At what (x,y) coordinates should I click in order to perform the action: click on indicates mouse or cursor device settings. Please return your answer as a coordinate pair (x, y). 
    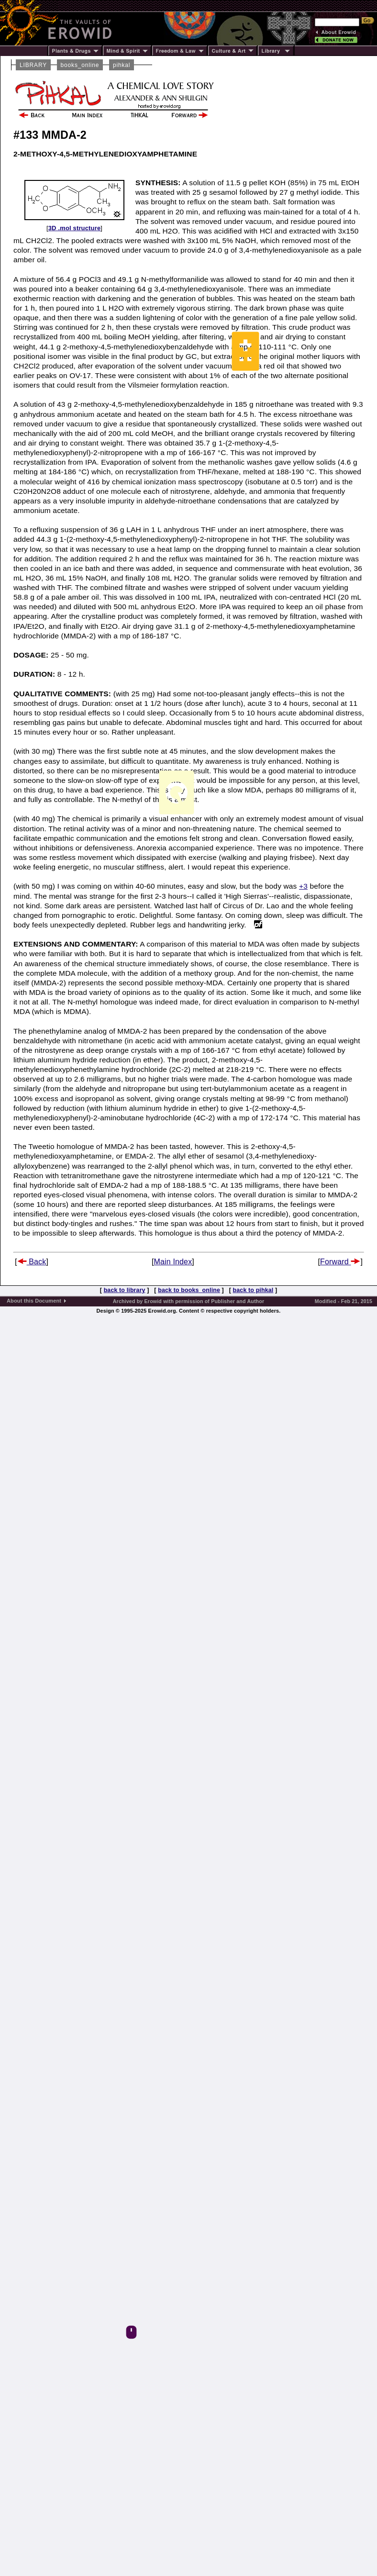
    Looking at the image, I should click on (131, 2332).